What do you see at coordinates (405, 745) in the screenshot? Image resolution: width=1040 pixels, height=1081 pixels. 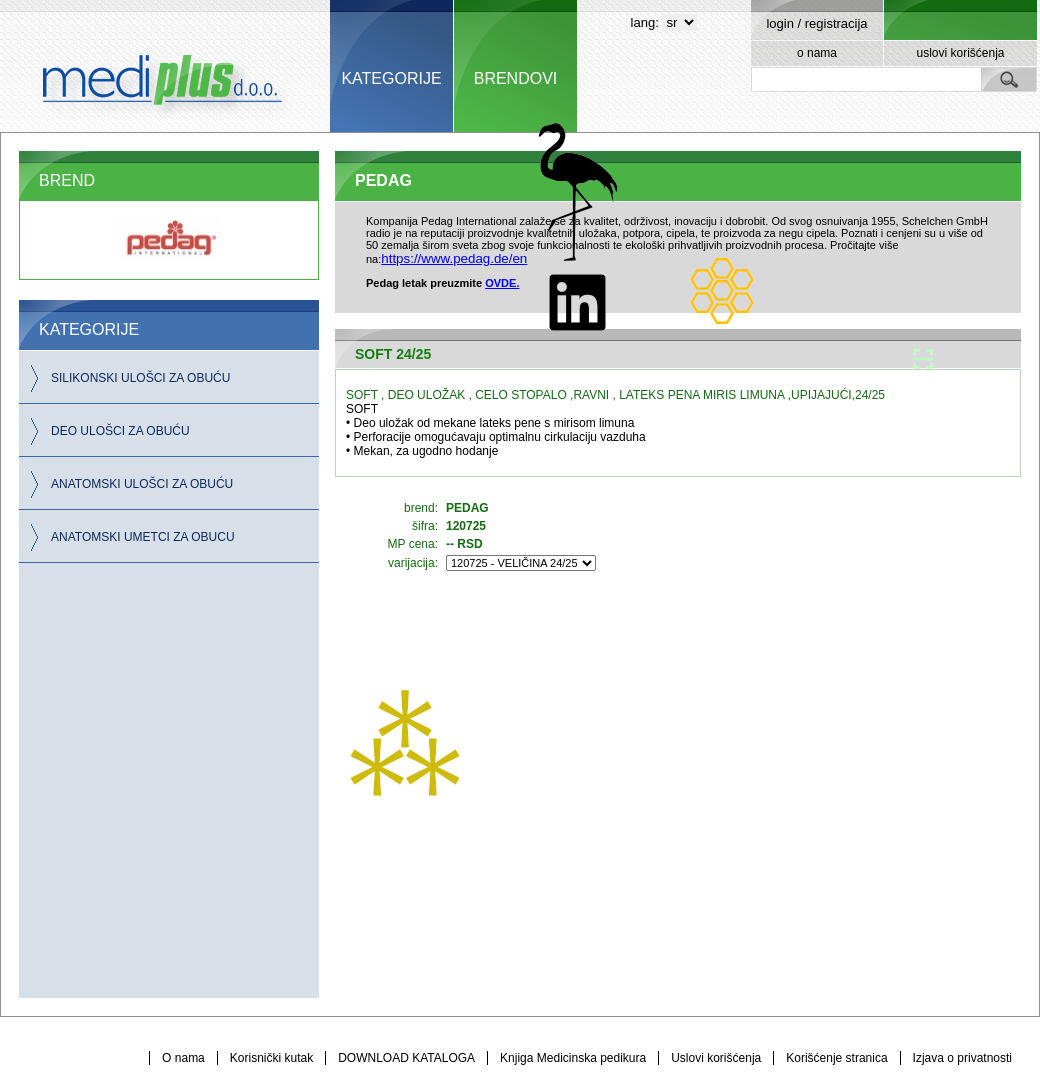 I see `connect to the fediverse` at bounding box center [405, 745].